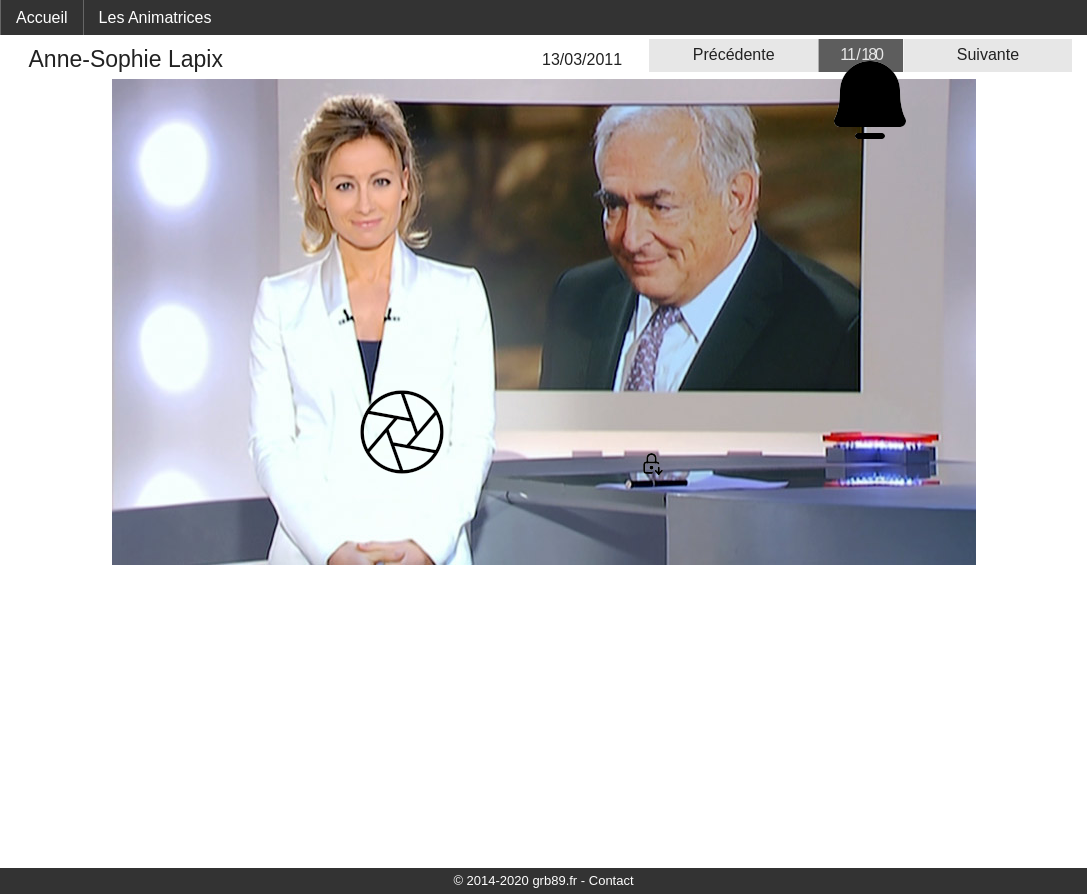  What do you see at coordinates (402, 432) in the screenshot?
I see `adjust camera aperture settings` at bounding box center [402, 432].